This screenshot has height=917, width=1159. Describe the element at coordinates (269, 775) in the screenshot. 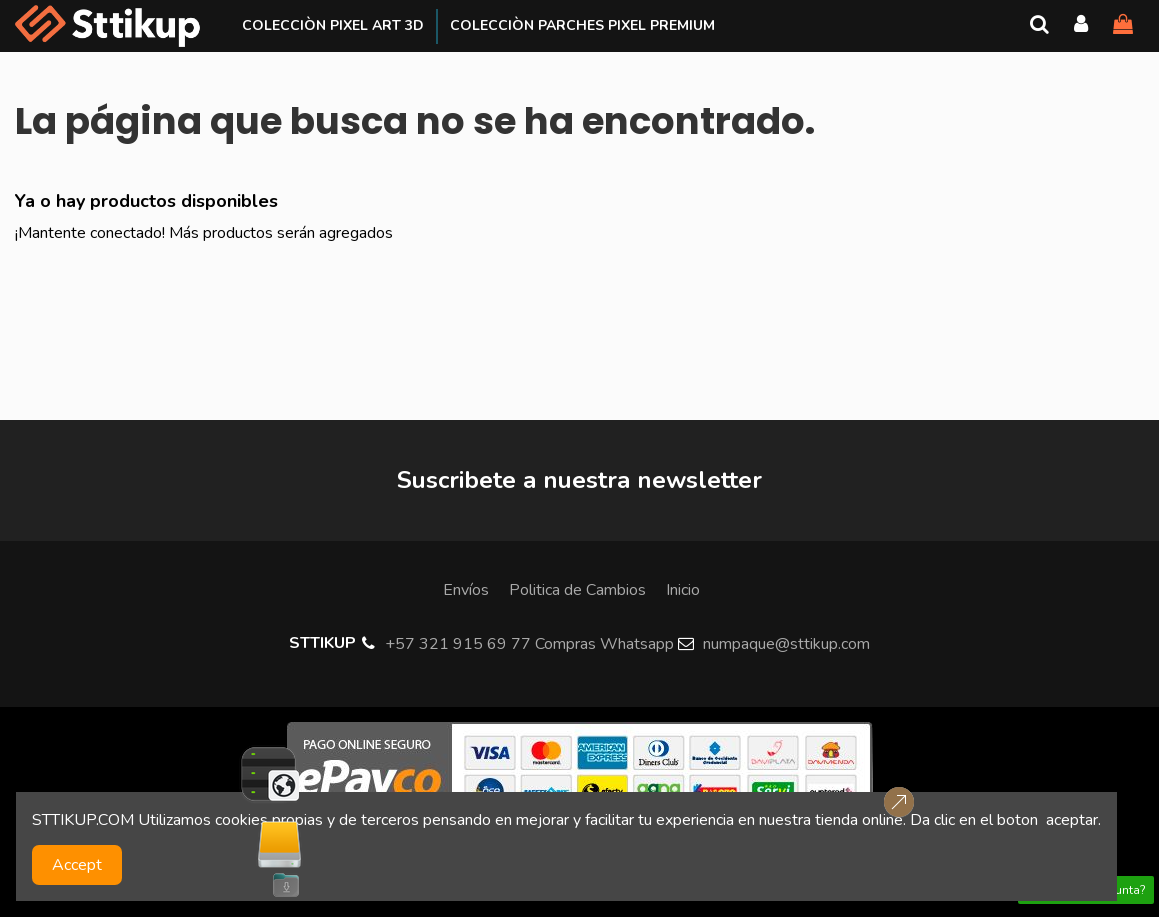

I see `configure web server network settings` at that location.